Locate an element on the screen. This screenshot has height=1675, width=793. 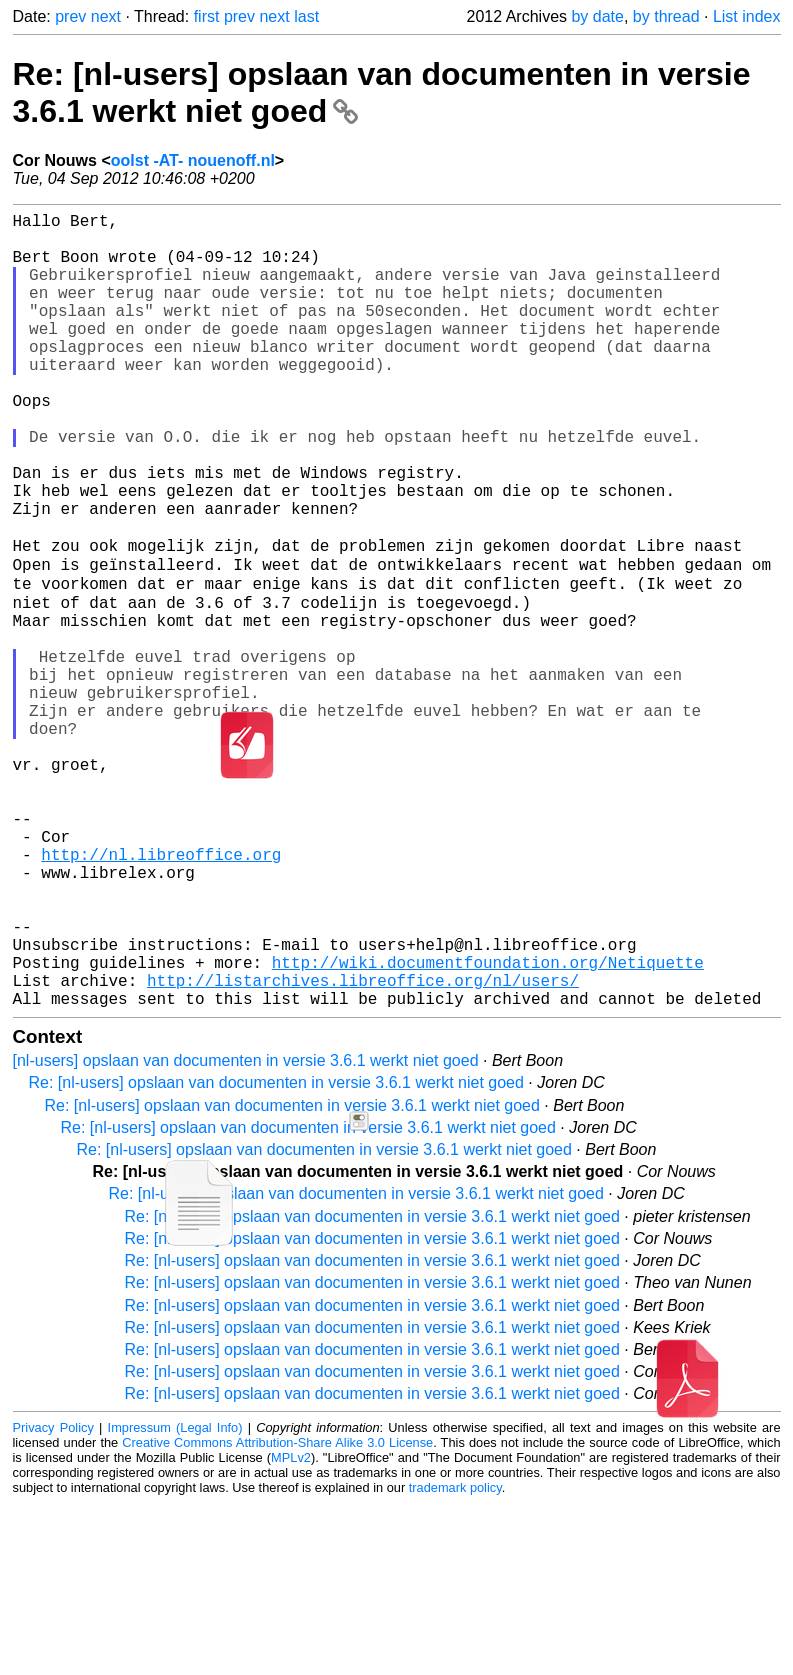
an eps vector file format is located at coordinates (247, 745).